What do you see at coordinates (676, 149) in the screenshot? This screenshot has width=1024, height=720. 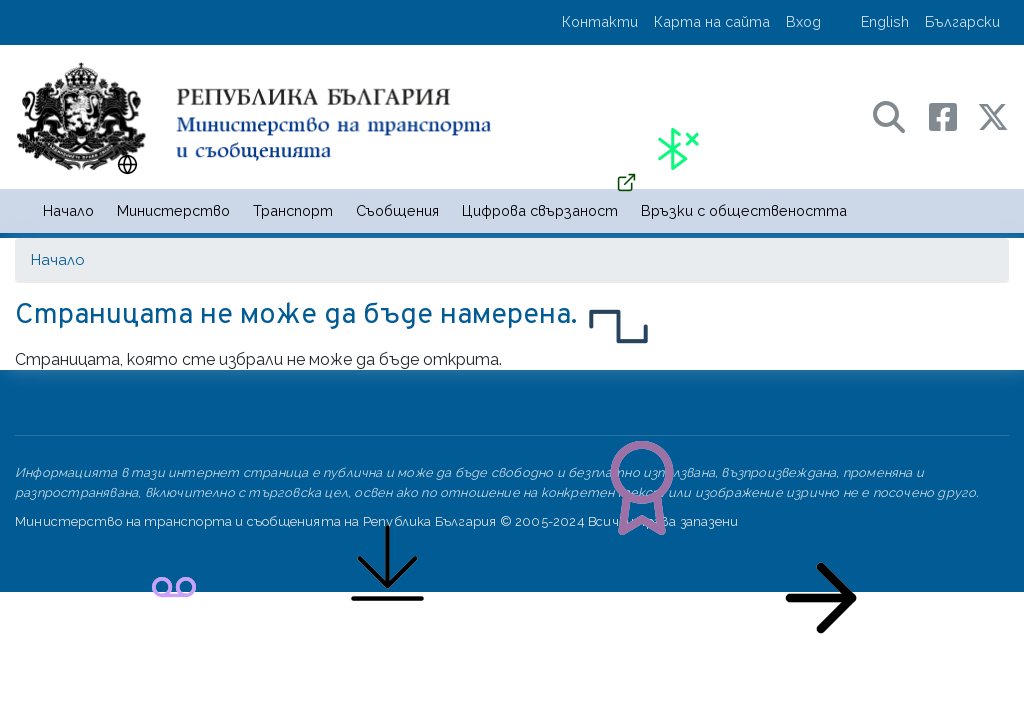 I see `bluetooth is disabled or unavailable` at bounding box center [676, 149].